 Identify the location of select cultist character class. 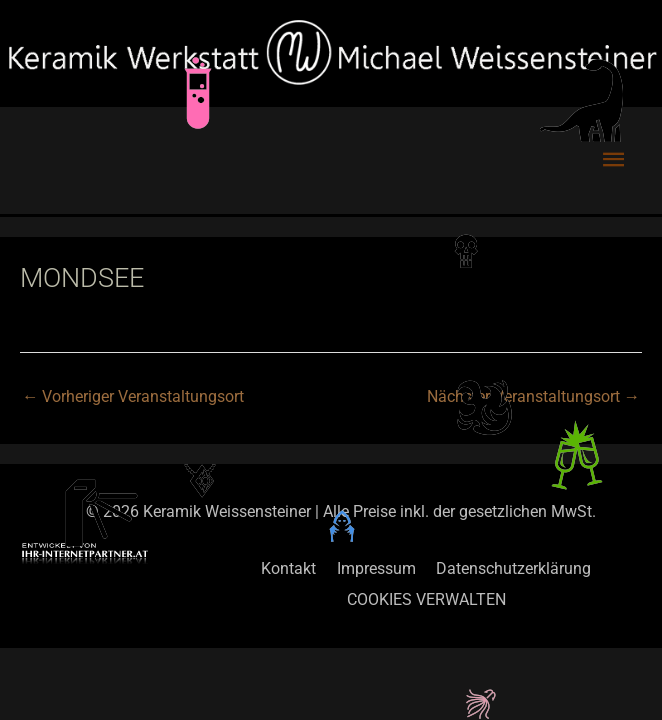
(342, 526).